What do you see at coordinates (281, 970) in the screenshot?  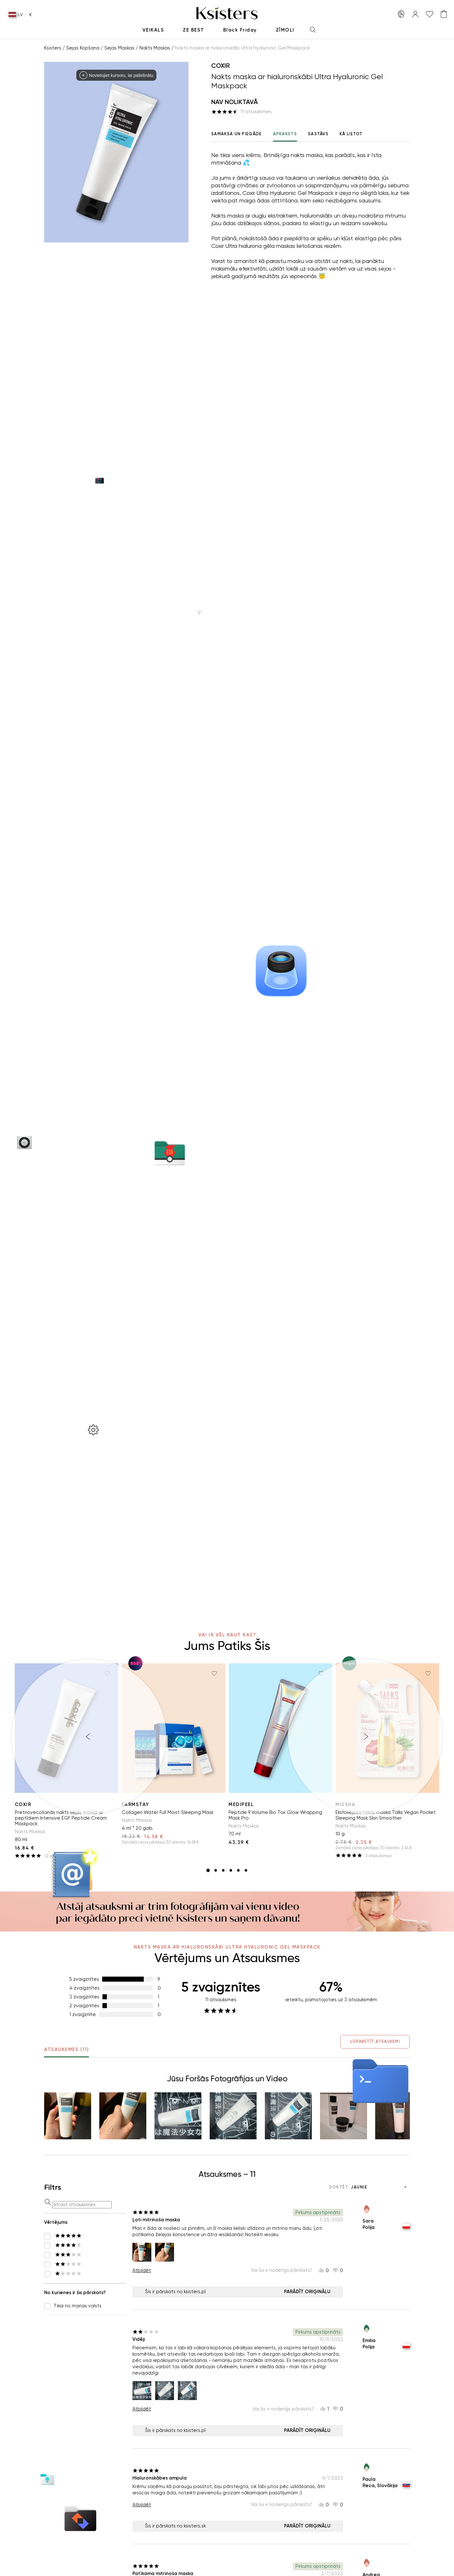 I see `open preview app to view images and PDFs` at bounding box center [281, 970].